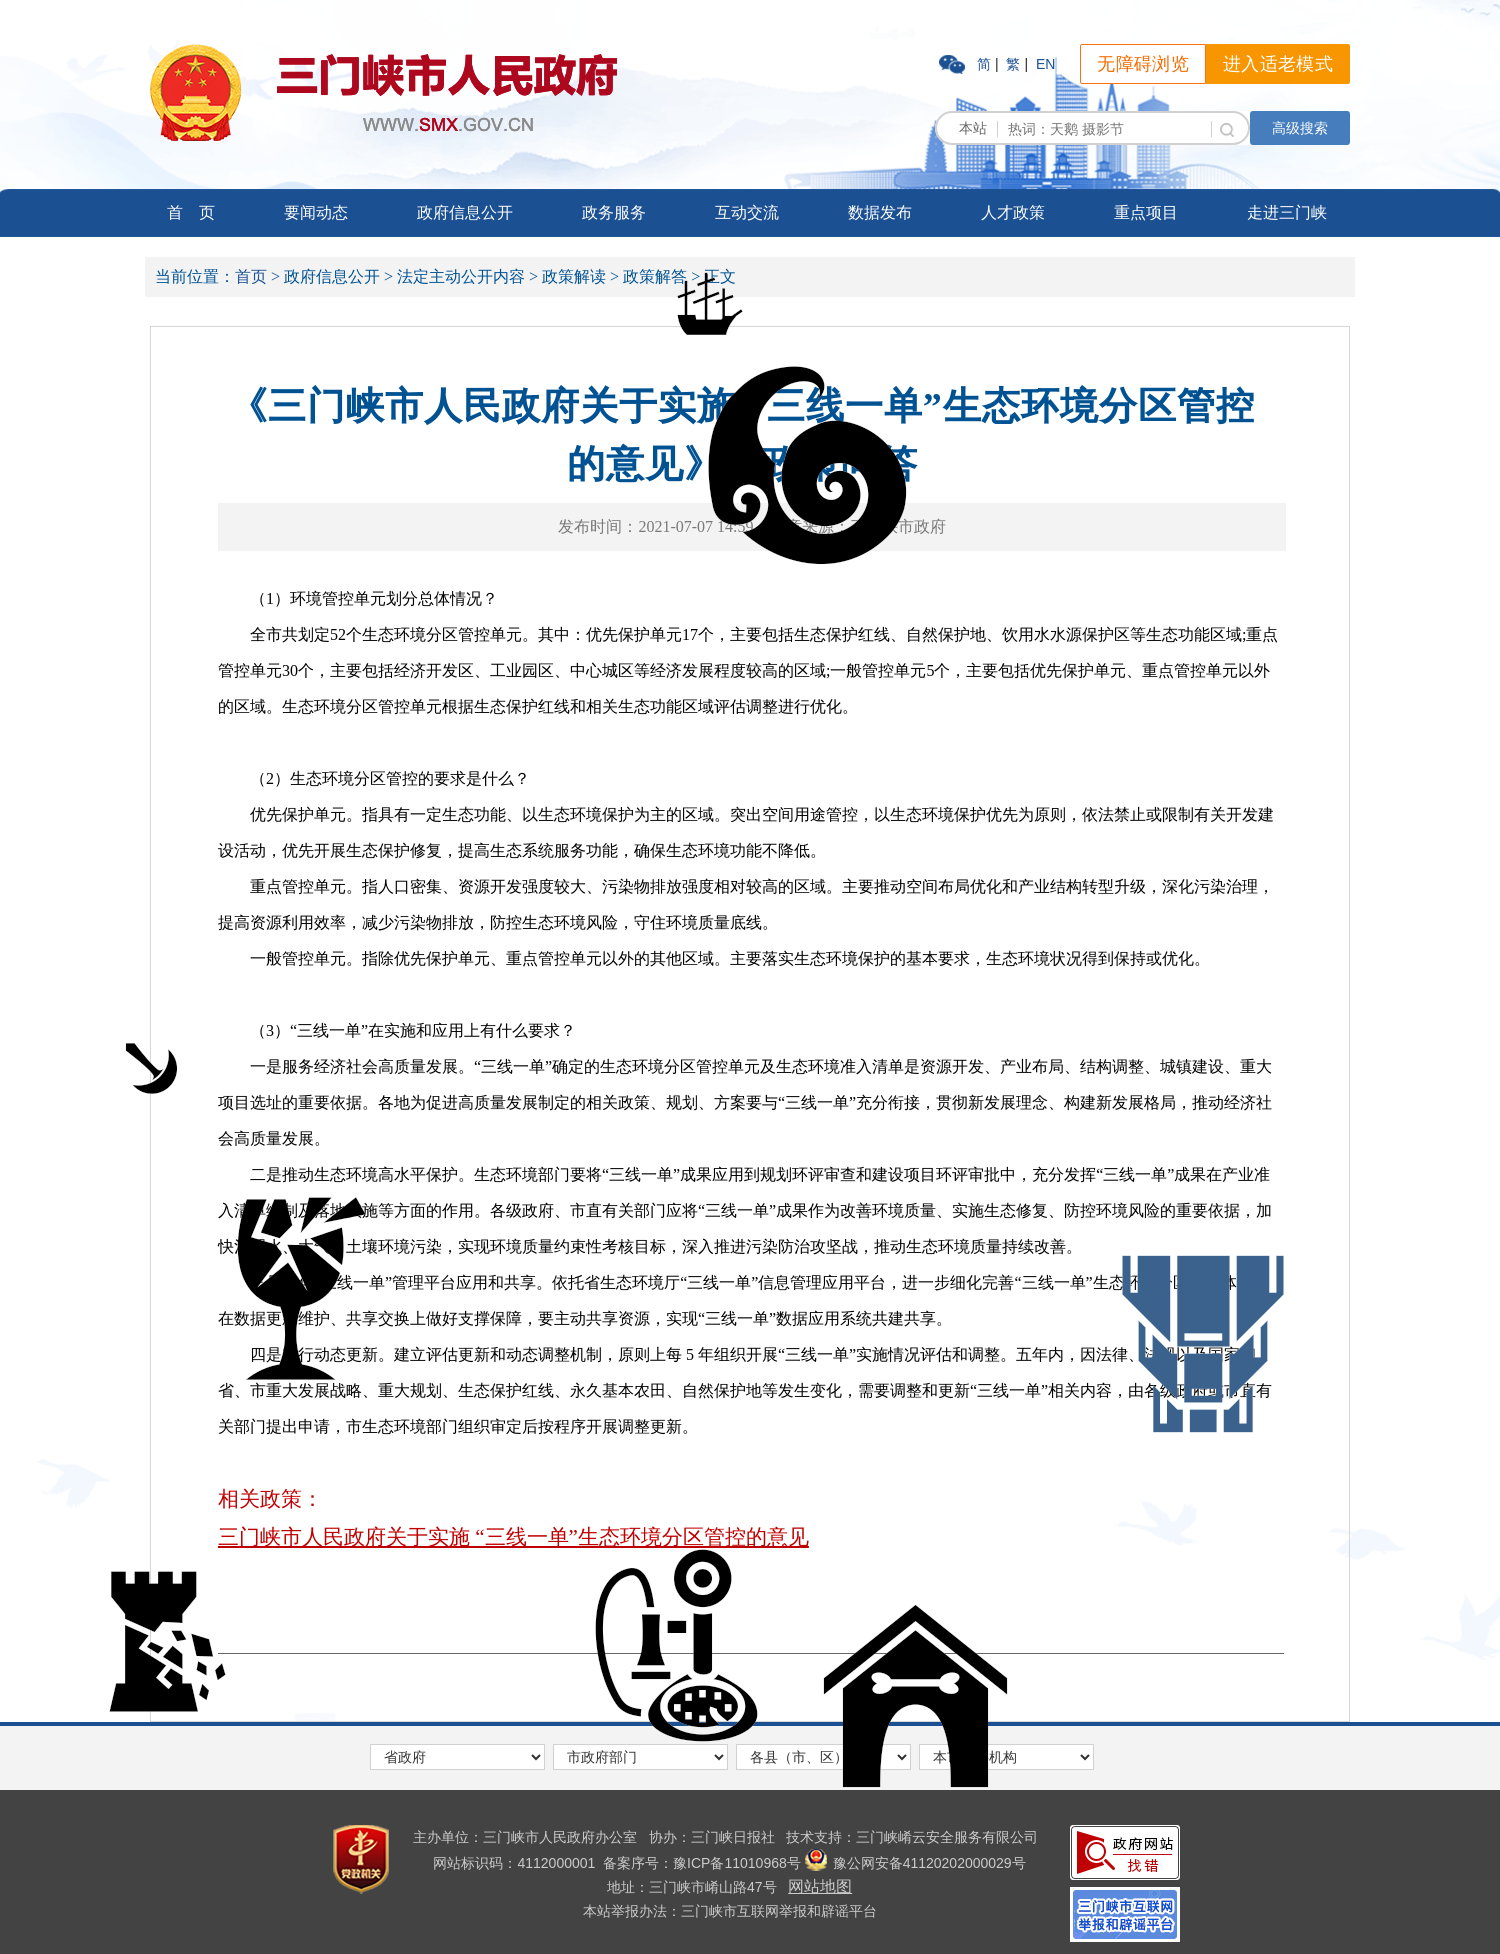 The image size is (1500, 1954). What do you see at coordinates (915, 1695) in the screenshot?
I see `access pet or dog-related features` at bounding box center [915, 1695].